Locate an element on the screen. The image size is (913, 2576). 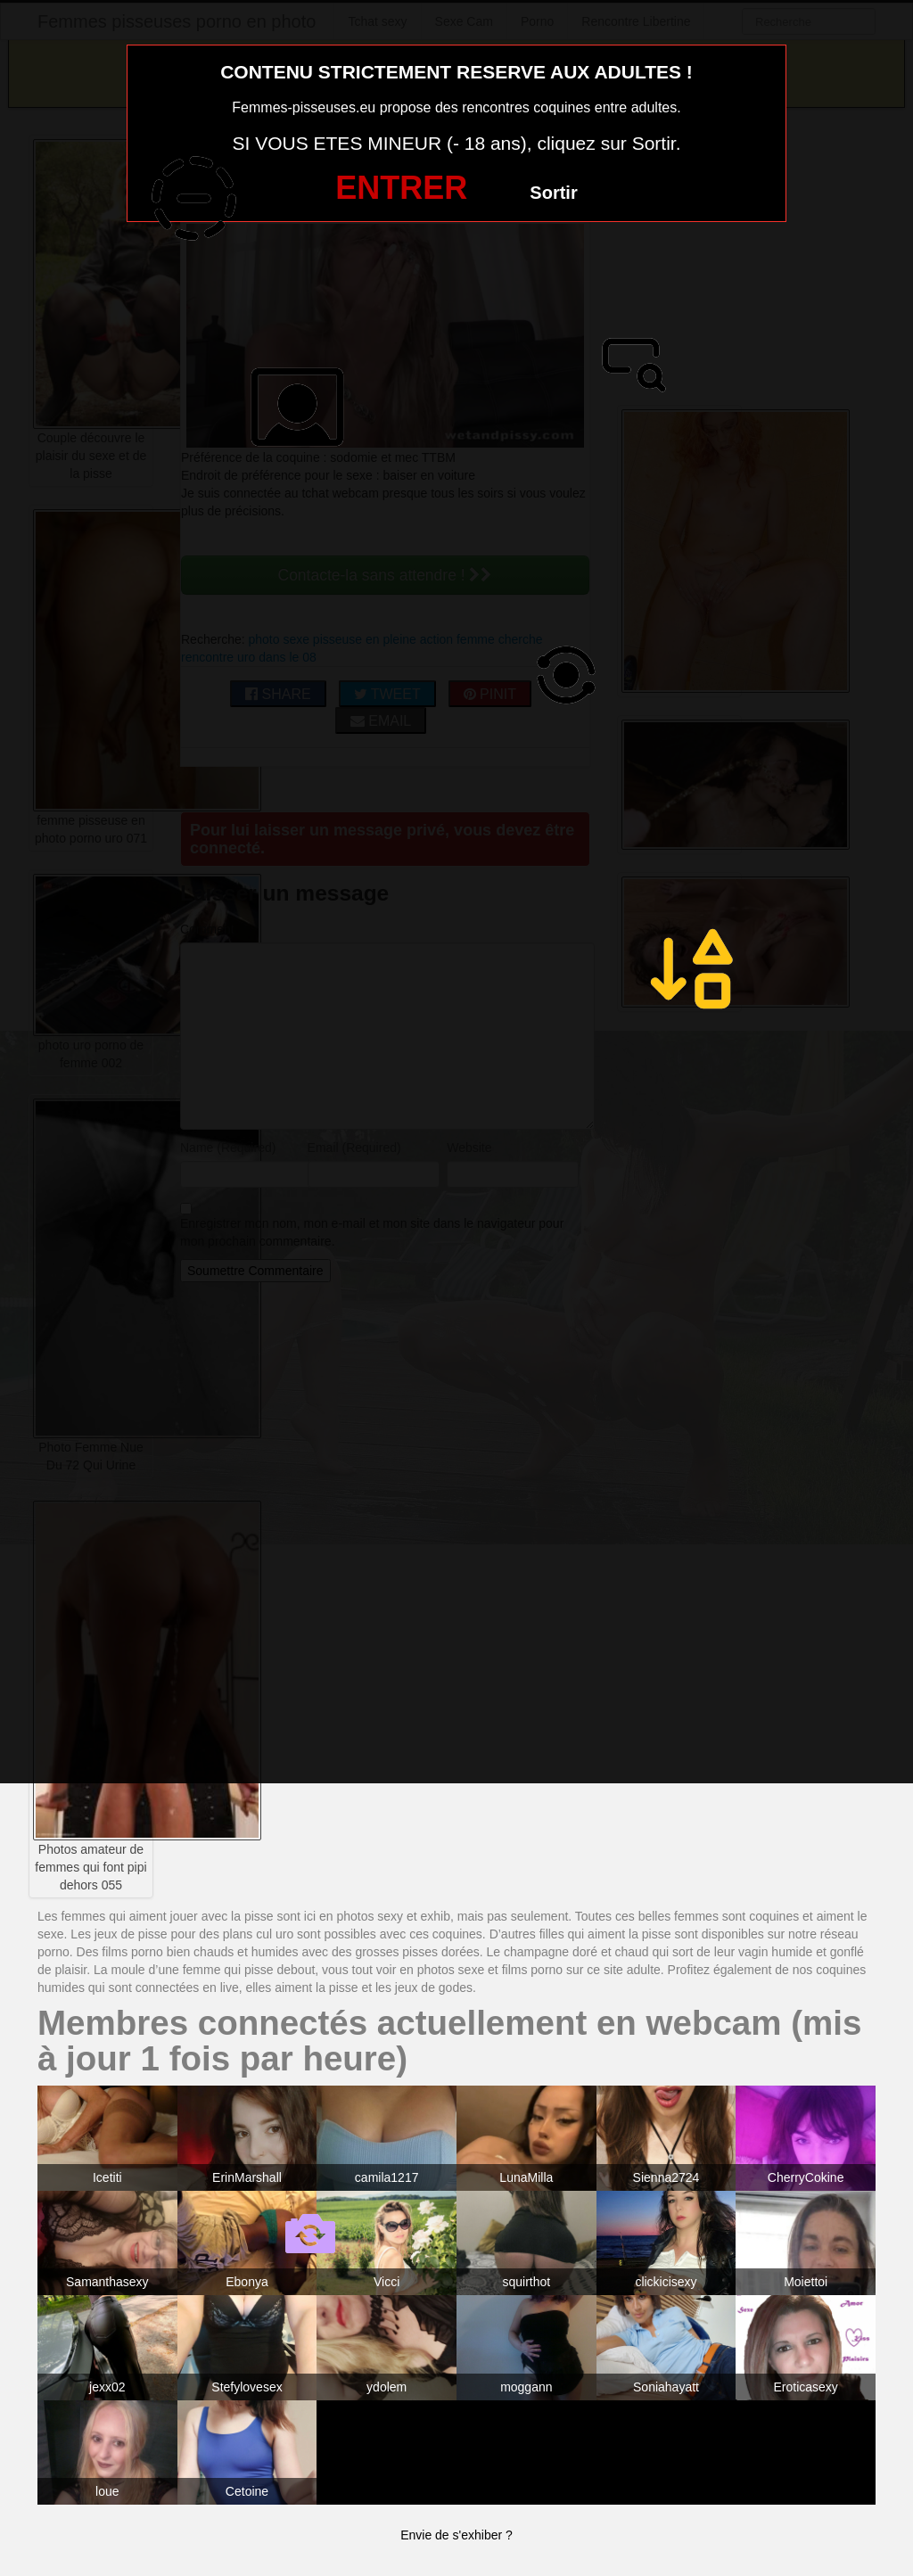
remove item from a pending or draft state is located at coordinates (193, 198).